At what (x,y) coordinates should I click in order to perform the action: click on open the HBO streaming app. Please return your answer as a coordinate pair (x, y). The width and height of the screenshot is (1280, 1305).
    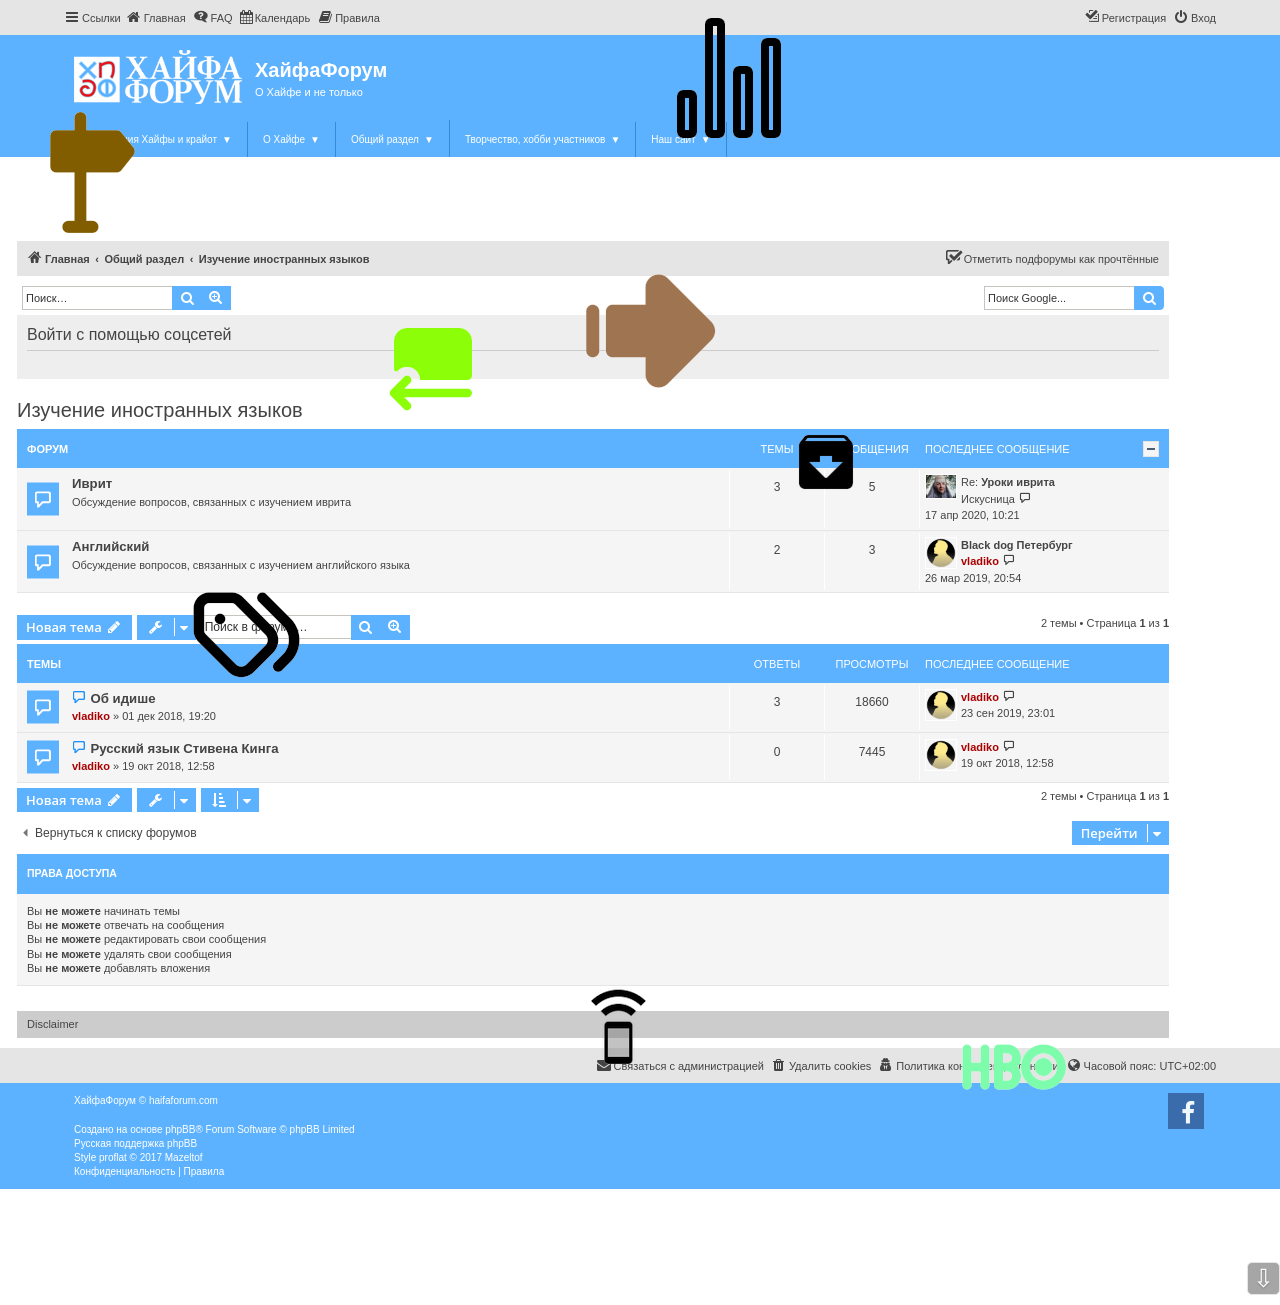
    Looking at the image, I should click on (1012, 1067).